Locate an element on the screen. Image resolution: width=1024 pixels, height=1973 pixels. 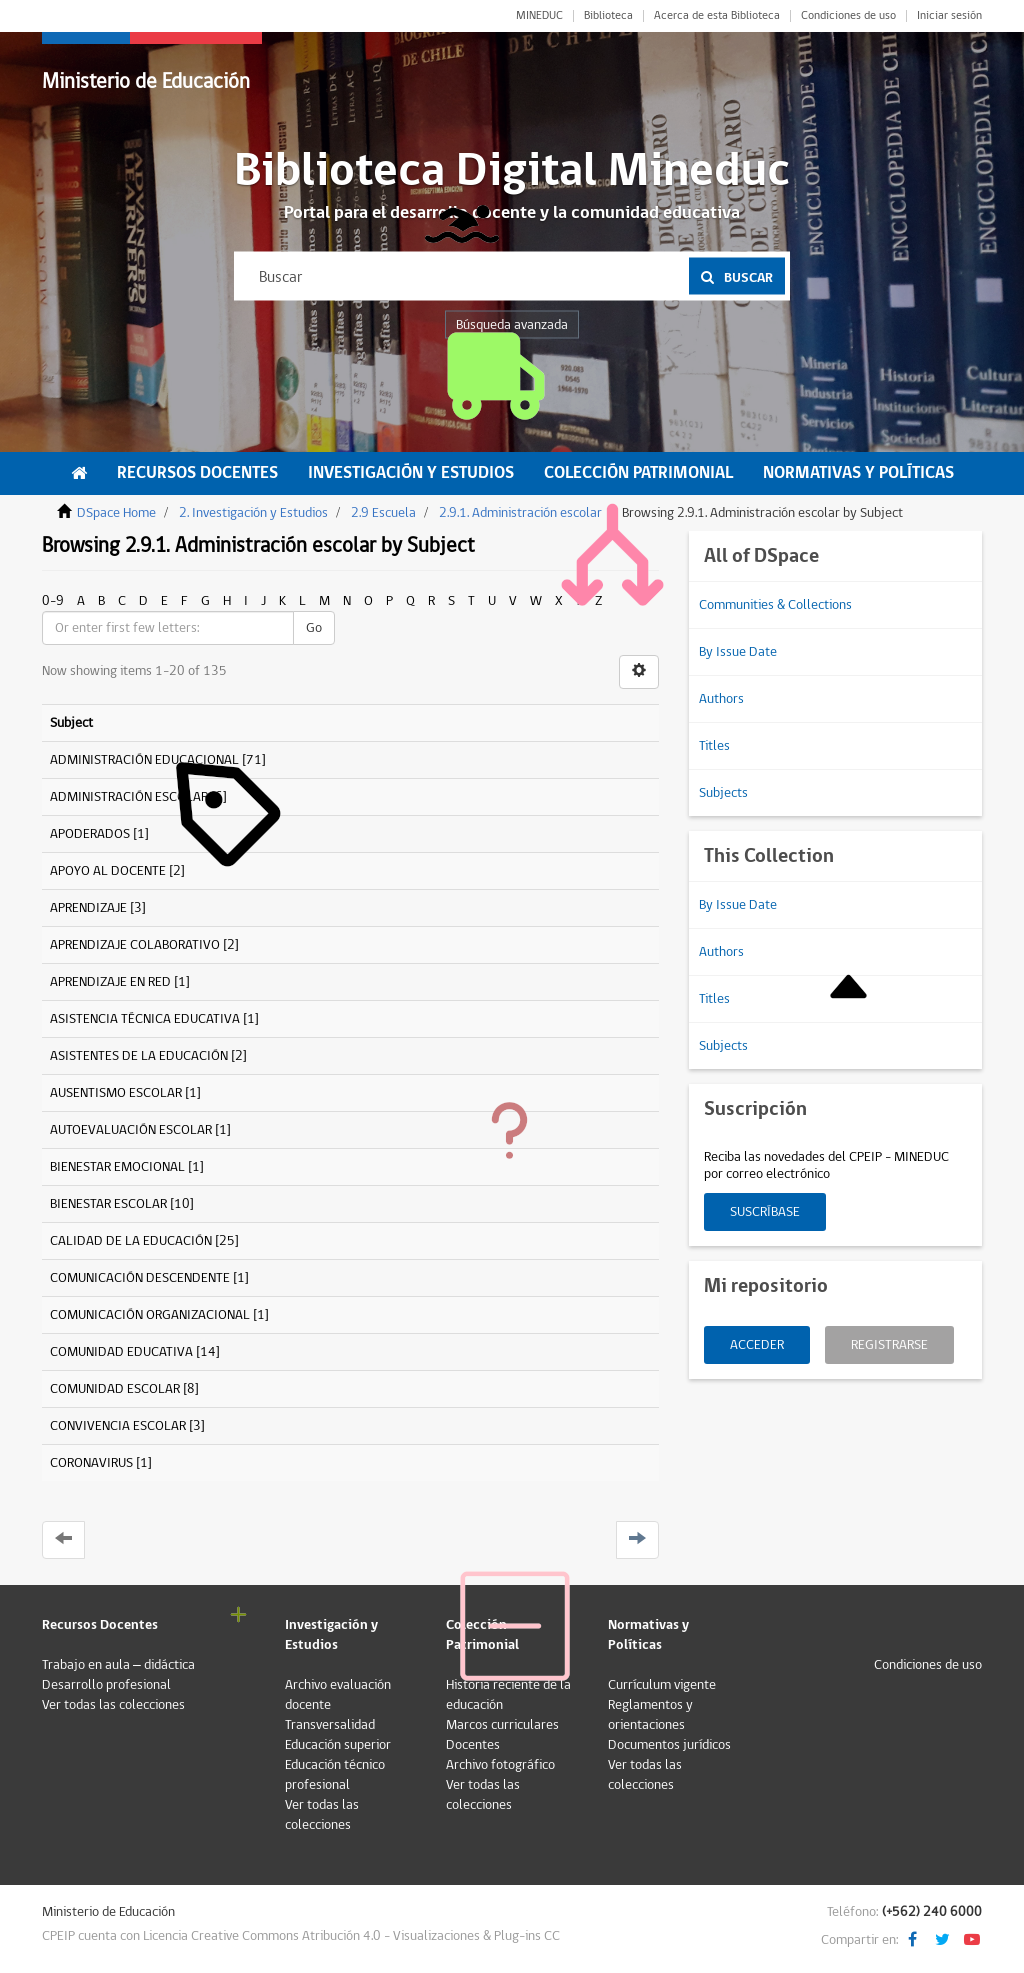
access delivery or shipping options is located at coordinates (496, 376).